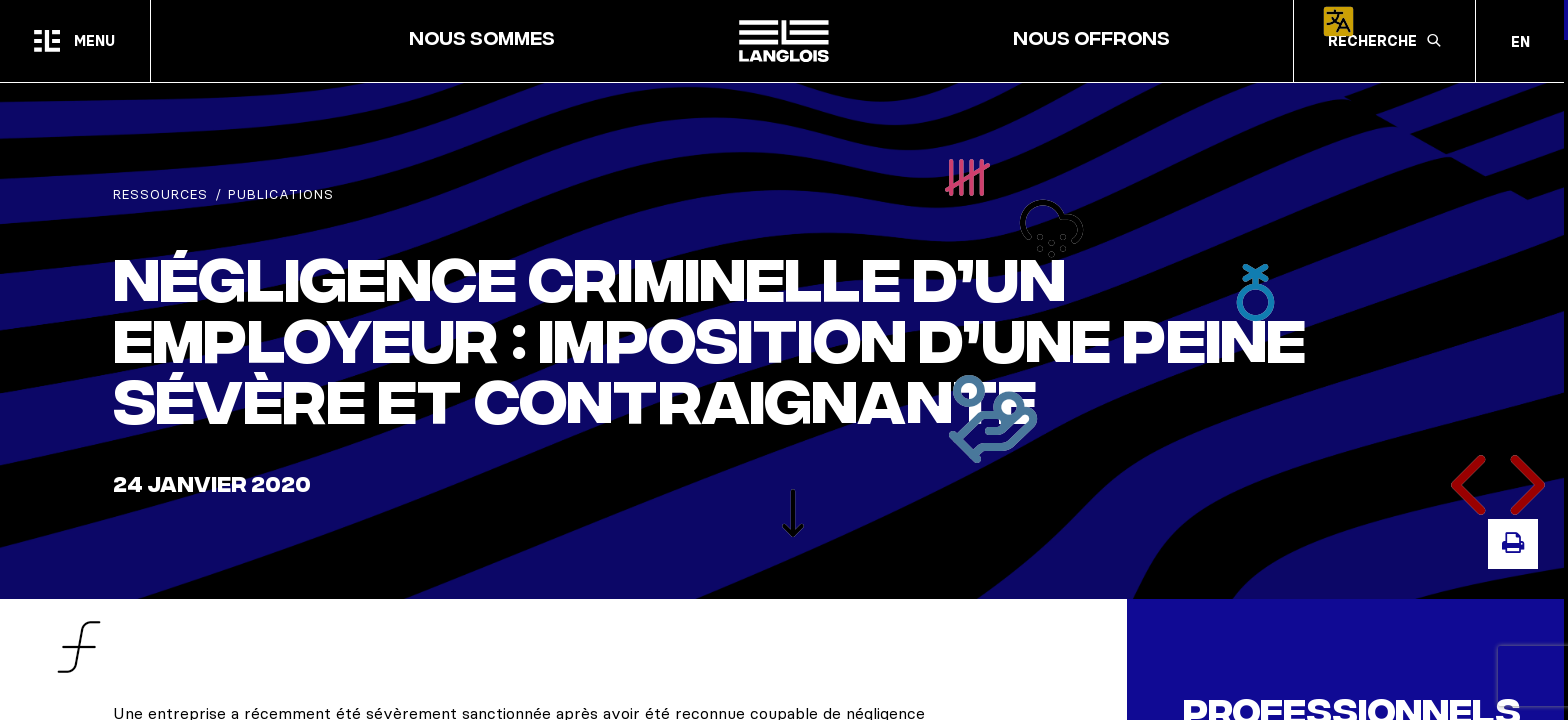 Image resolution: width=1568 pixels, height=720 pixels. What do you see at coordinates (967, 177) in the screenshot?
I see `indicates a count of five items` at bounding box center [967, 177].